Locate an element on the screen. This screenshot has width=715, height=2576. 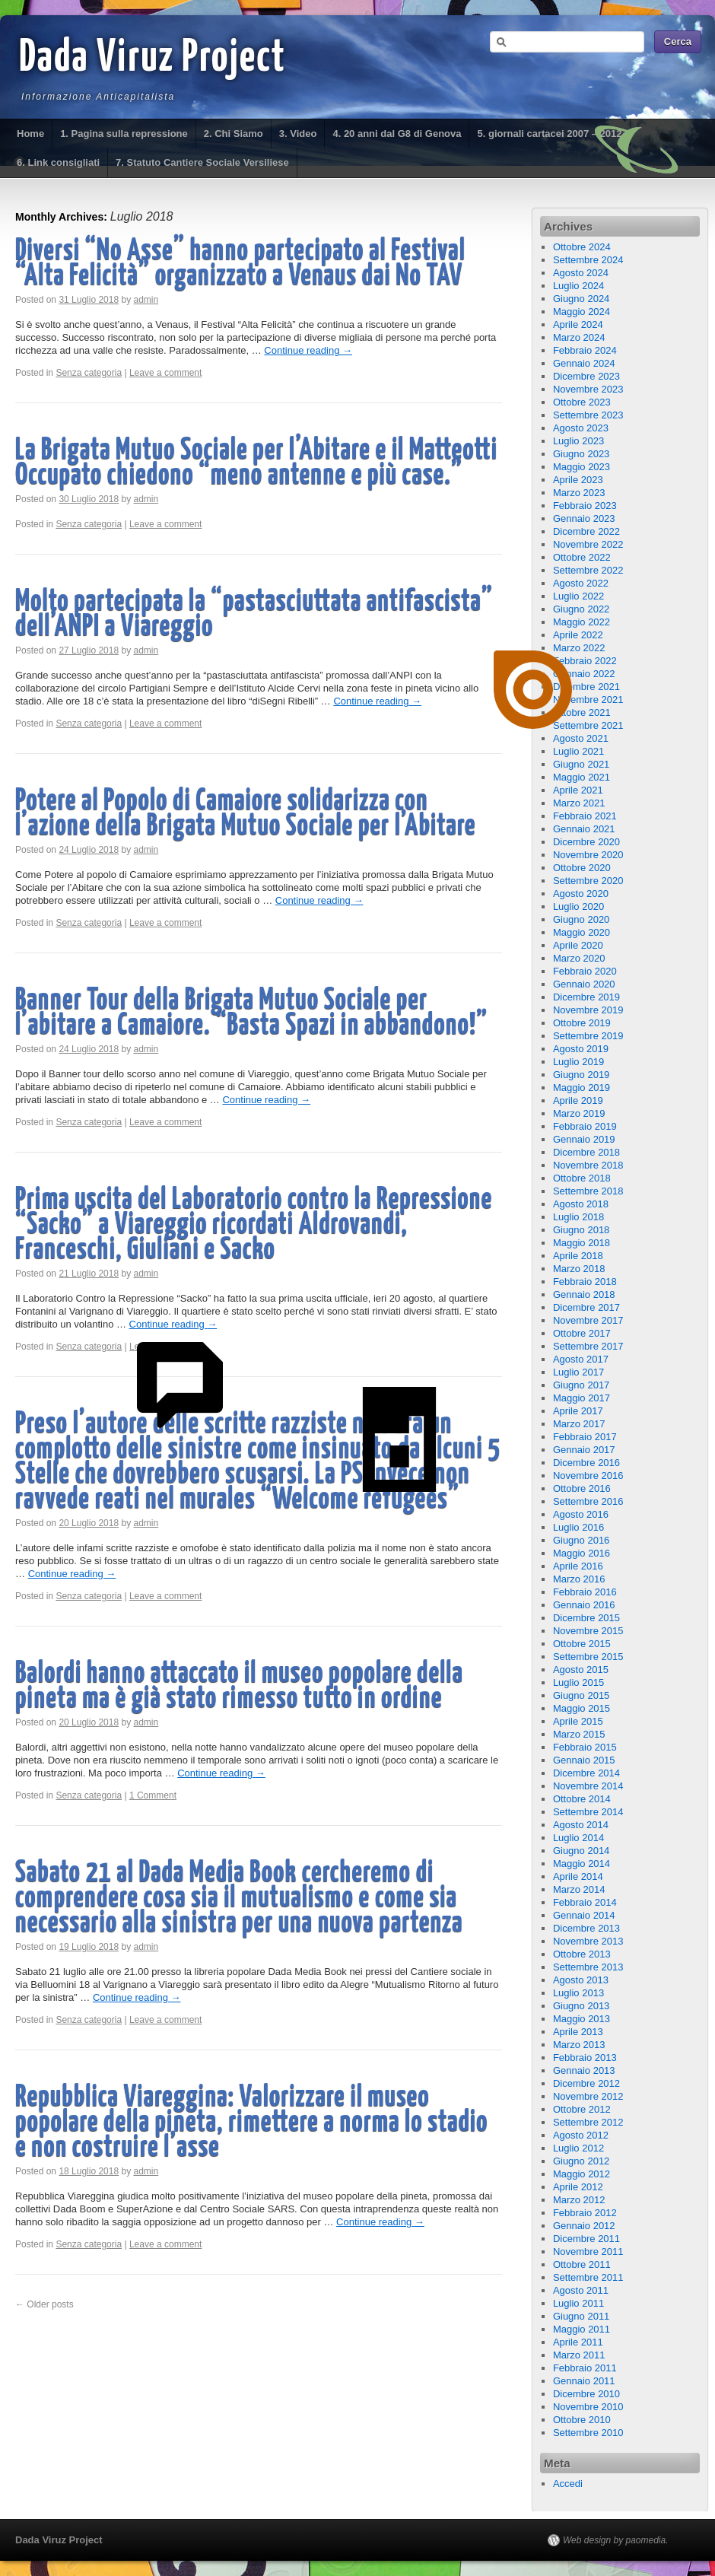
open Issuu digital publishing platform is located at coordinates (532, 689).